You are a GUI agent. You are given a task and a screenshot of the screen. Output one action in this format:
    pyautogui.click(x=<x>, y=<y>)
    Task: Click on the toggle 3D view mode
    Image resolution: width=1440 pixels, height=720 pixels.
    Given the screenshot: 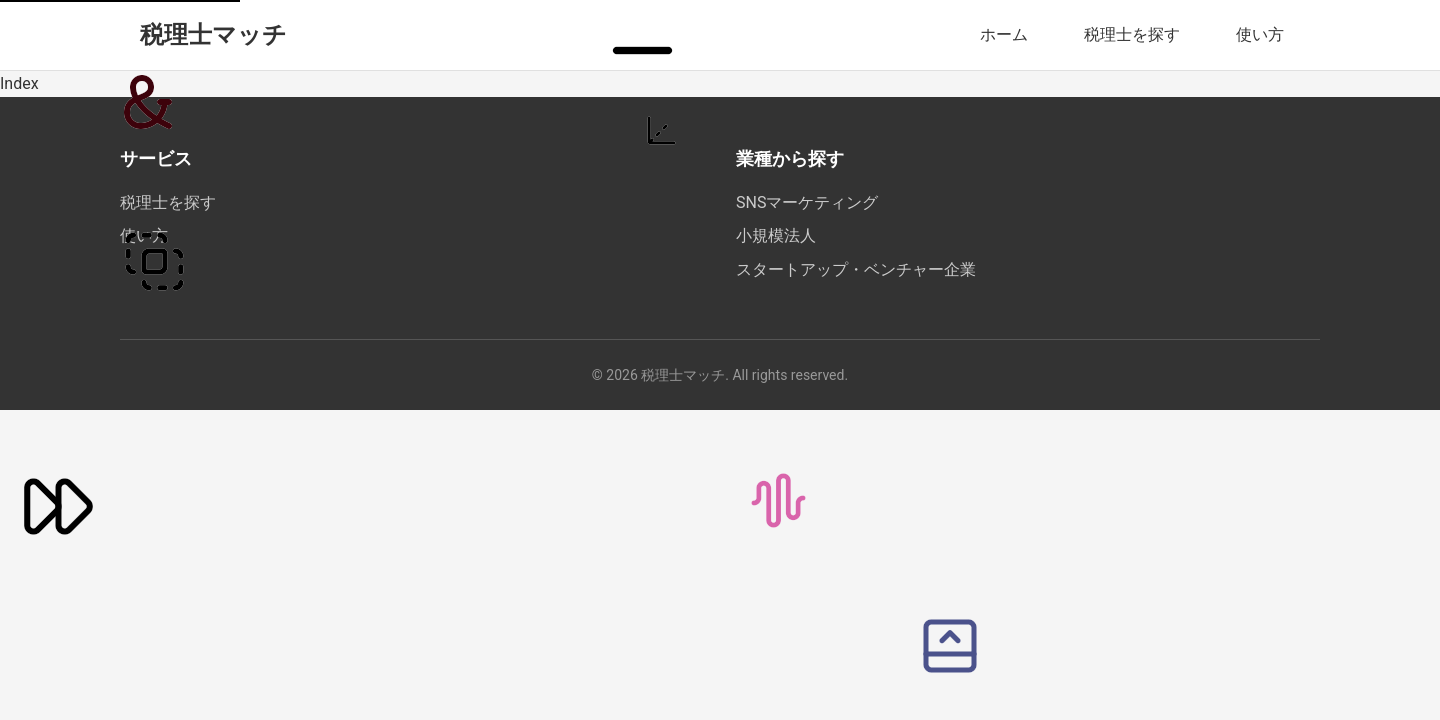 What is the action you would take?
    pyautogui.click(x=661, y=130)
    